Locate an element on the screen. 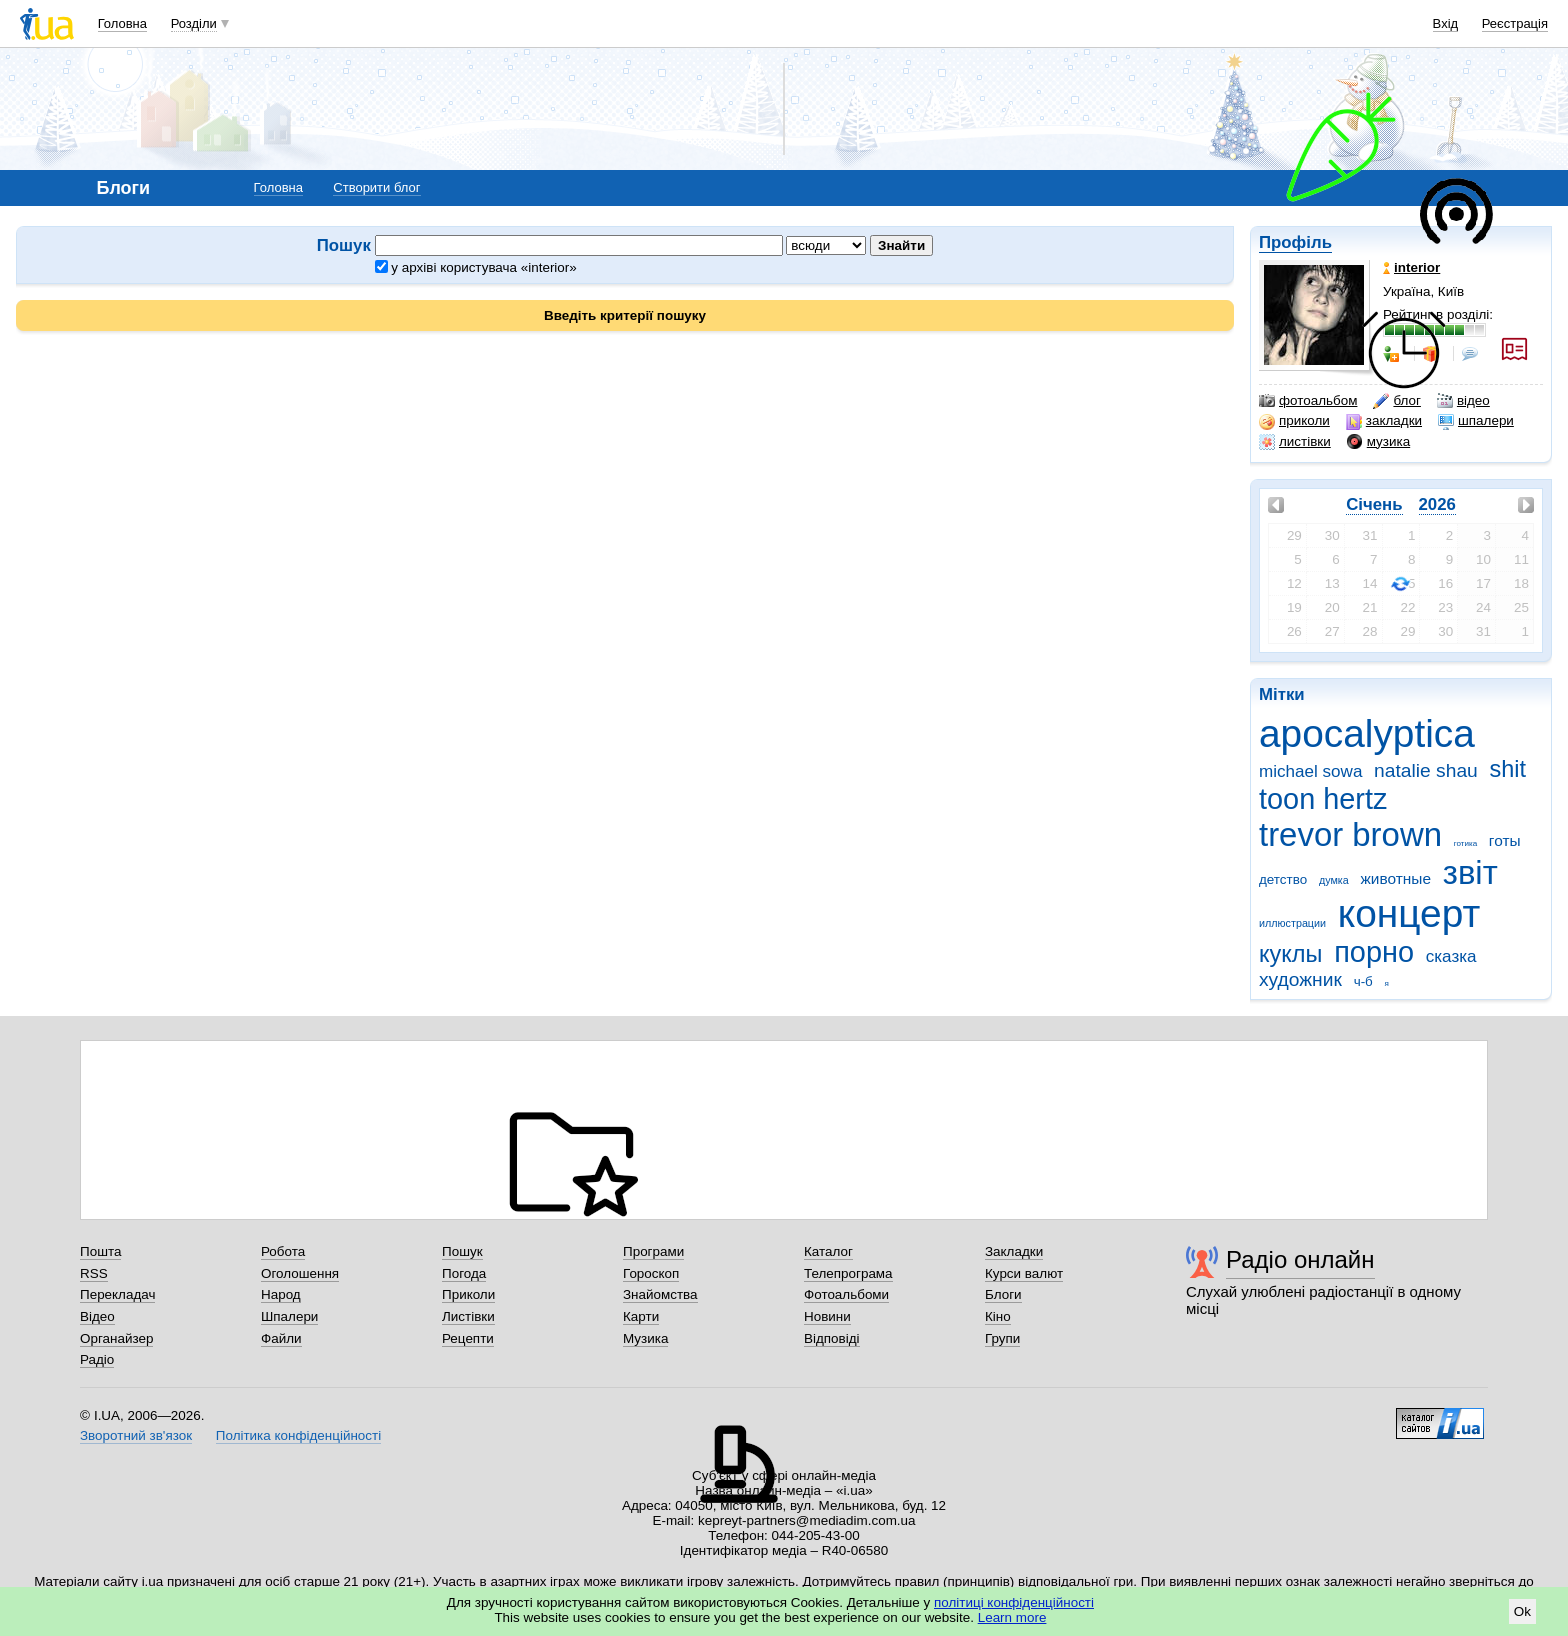  browse vegetable or produce category is located at coordinates (1339, 149).